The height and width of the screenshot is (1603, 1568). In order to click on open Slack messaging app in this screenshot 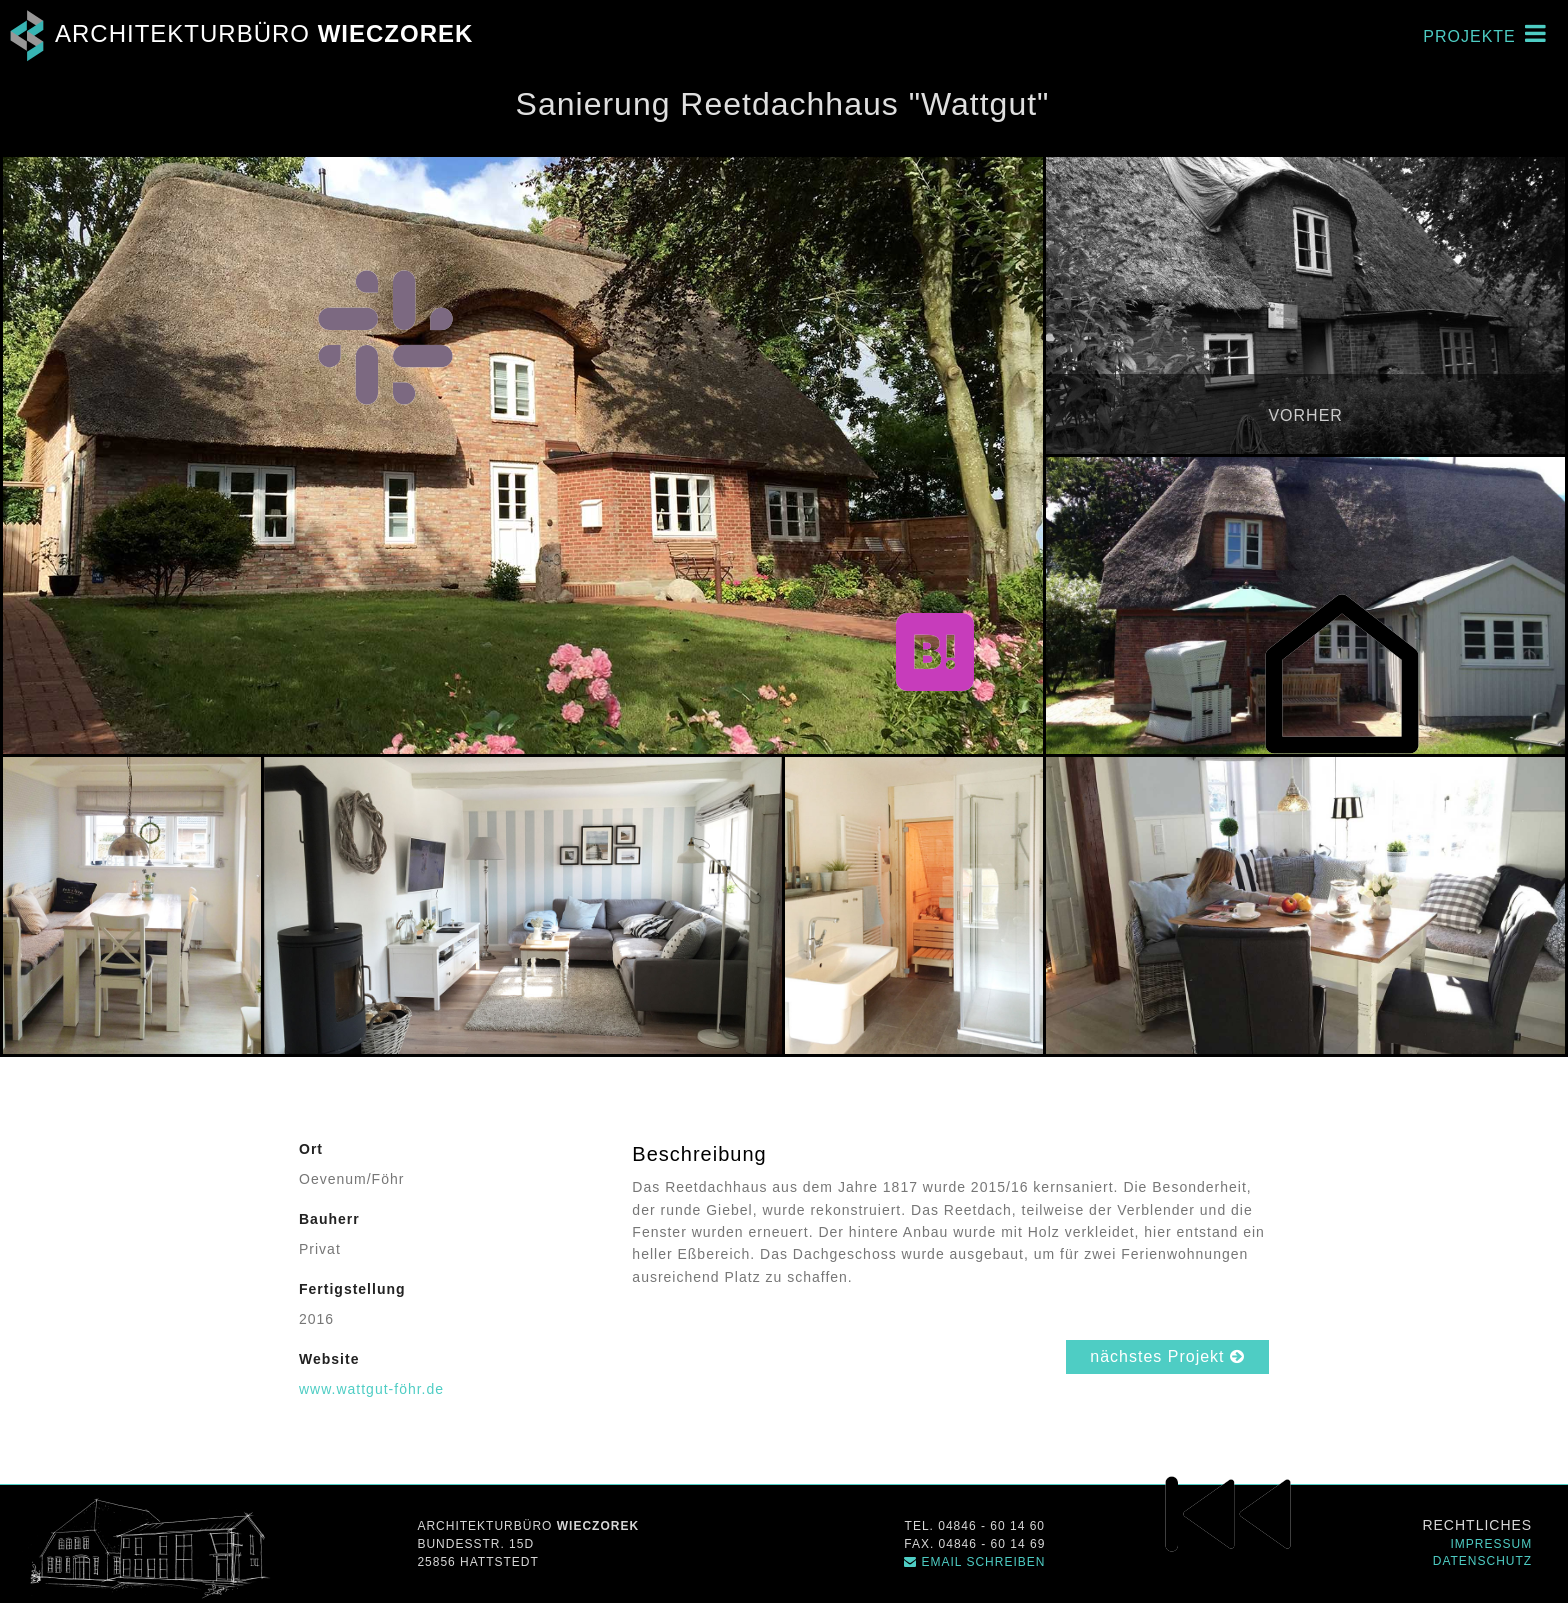, I will do `click(385, 337)`.